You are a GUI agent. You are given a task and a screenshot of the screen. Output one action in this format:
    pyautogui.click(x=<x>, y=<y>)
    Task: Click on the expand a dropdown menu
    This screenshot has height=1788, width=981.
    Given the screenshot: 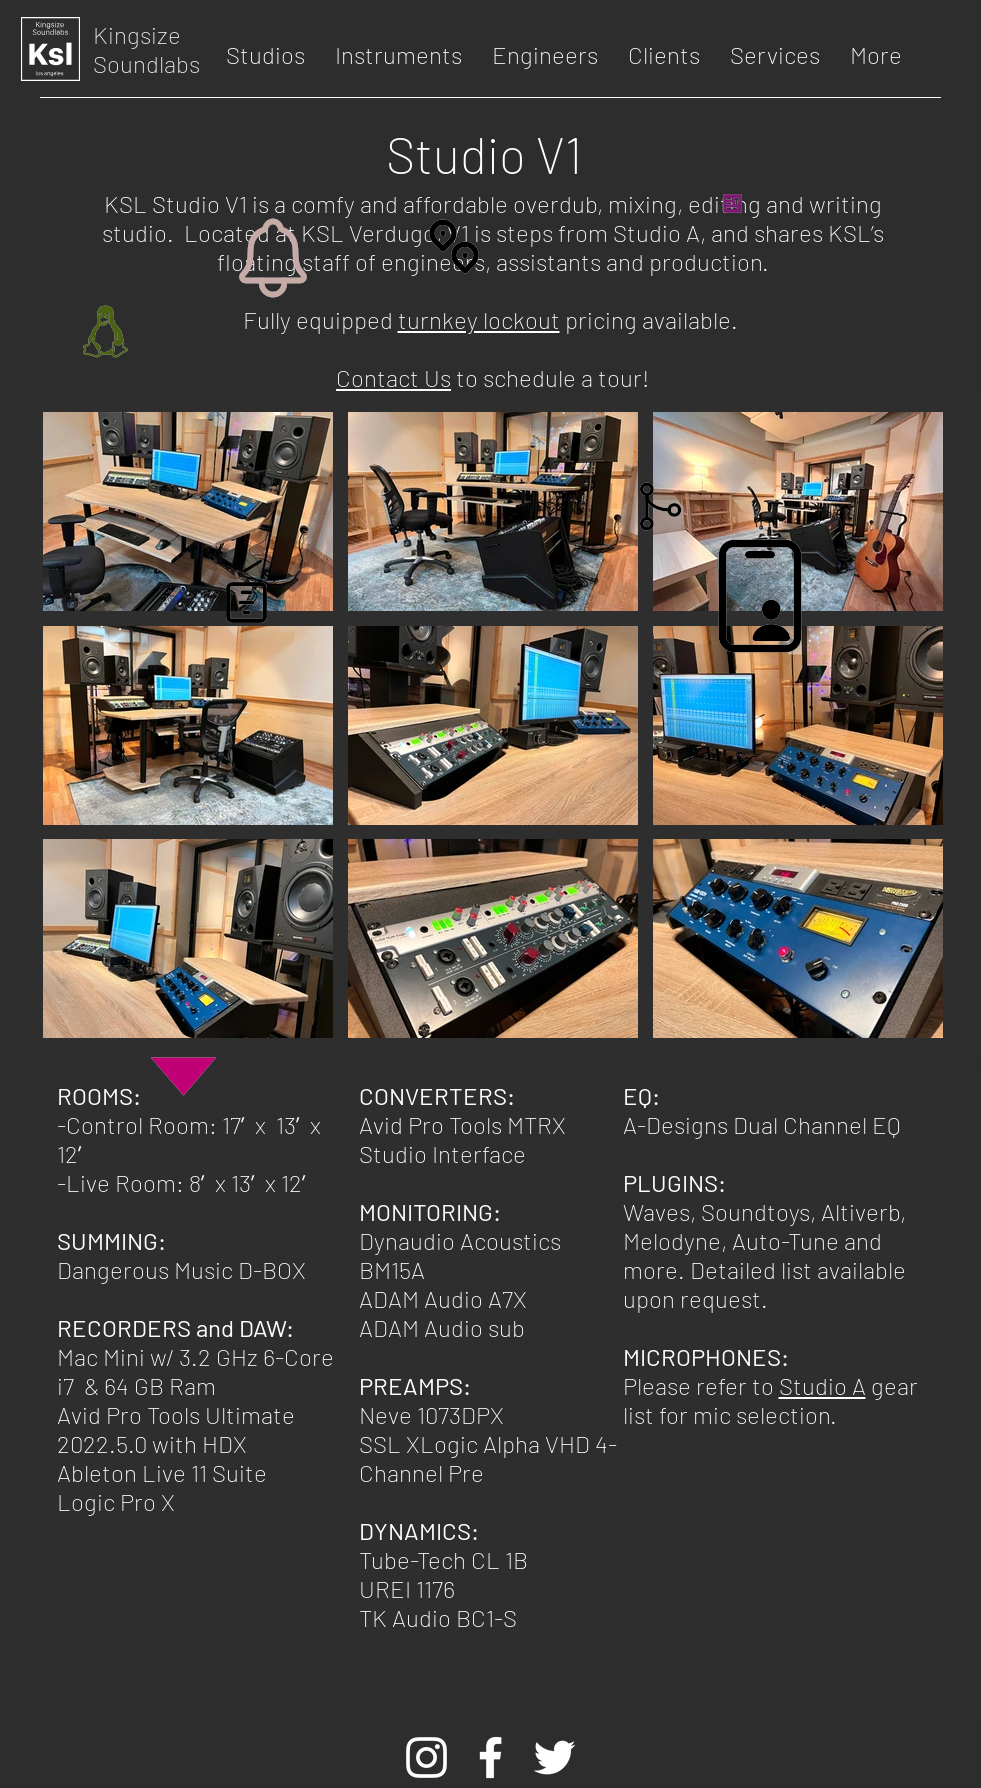 What is the action you would take?
    pyautogui.click(x=183, y=1076)
    